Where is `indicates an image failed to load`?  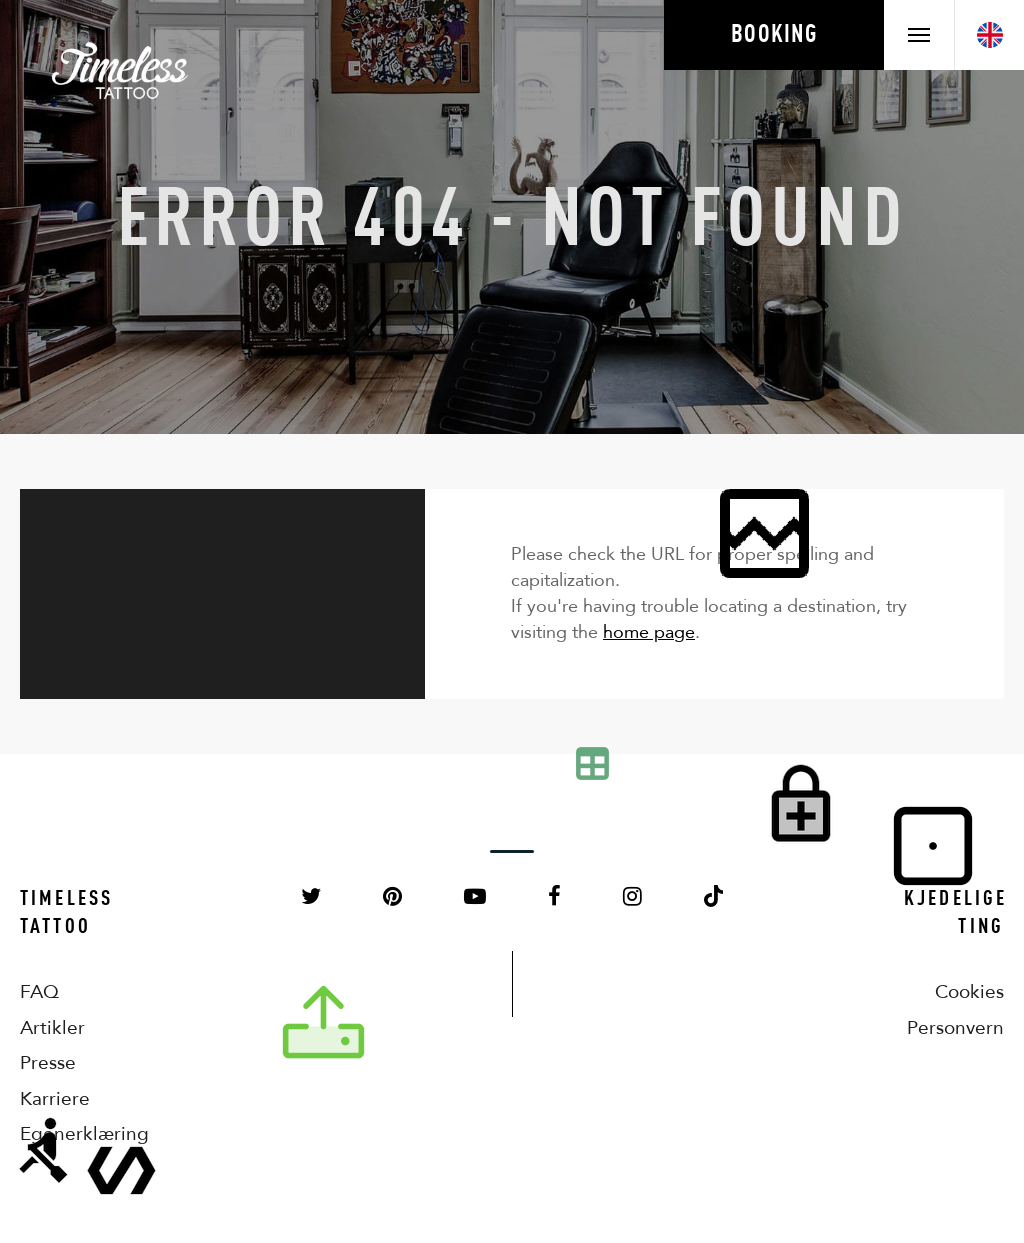
indicates an image failed to load is located at coordinates (764, 533).